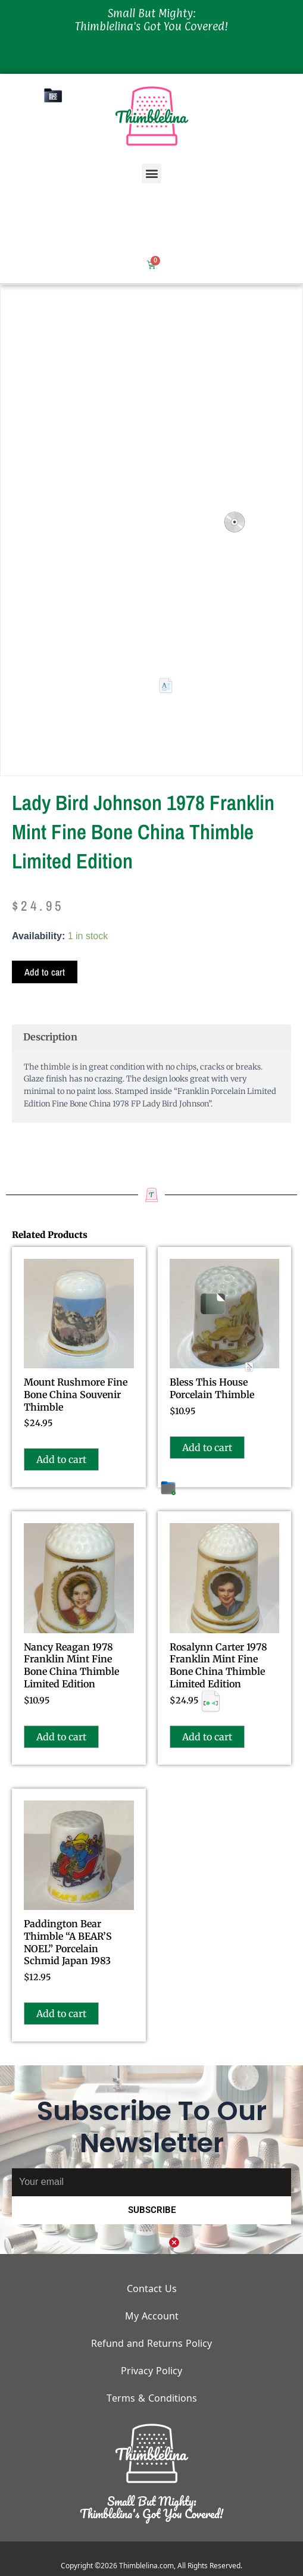 Image resolution: width=303 pixels, height=2576 pixels. I want to click on a PGP signature file for verifying authenticity, so click(249, 1367).